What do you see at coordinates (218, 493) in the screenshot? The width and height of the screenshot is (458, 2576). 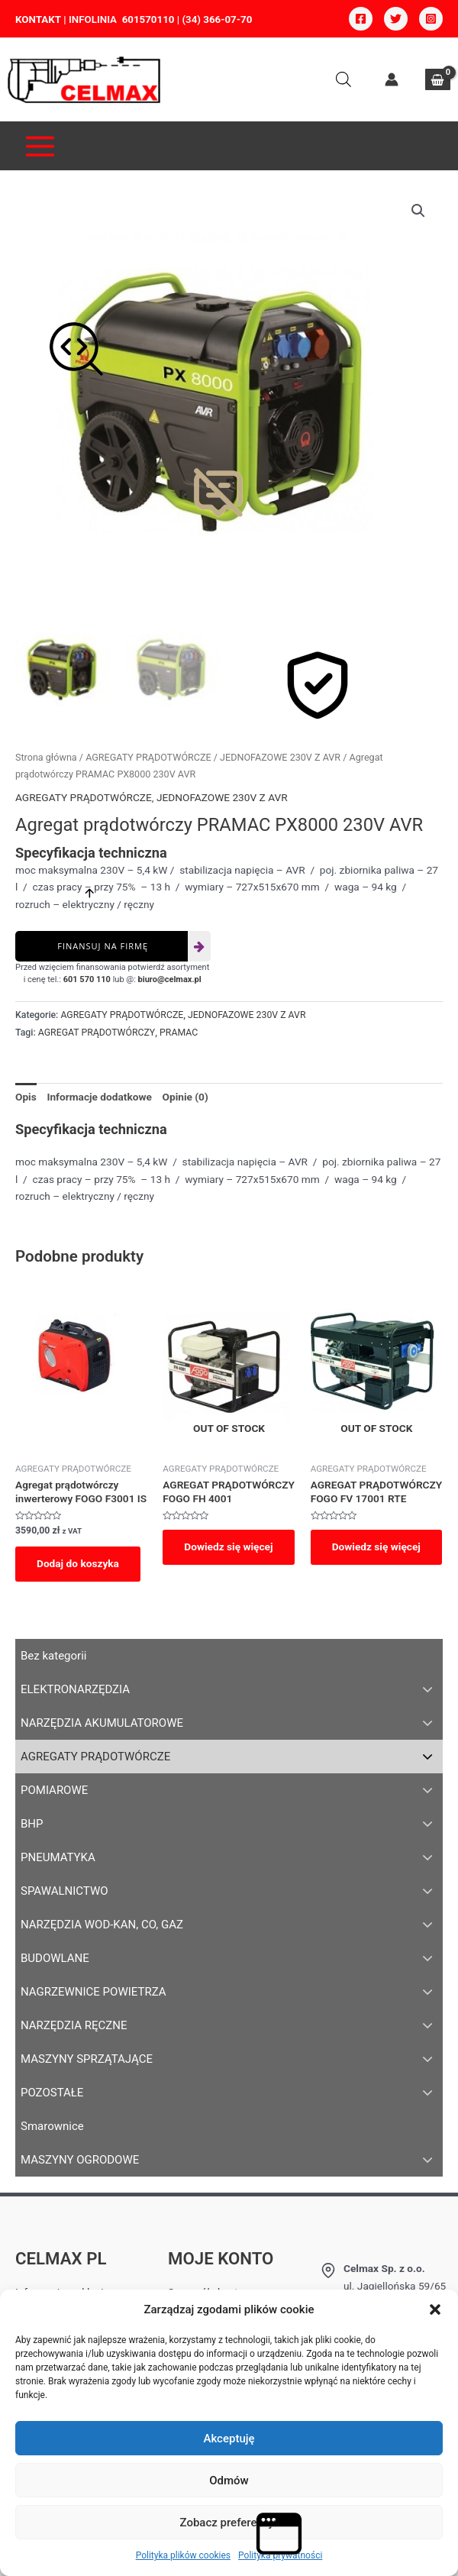 I see `messaging is disabled or unavailable` at bounding box center [218, 493].